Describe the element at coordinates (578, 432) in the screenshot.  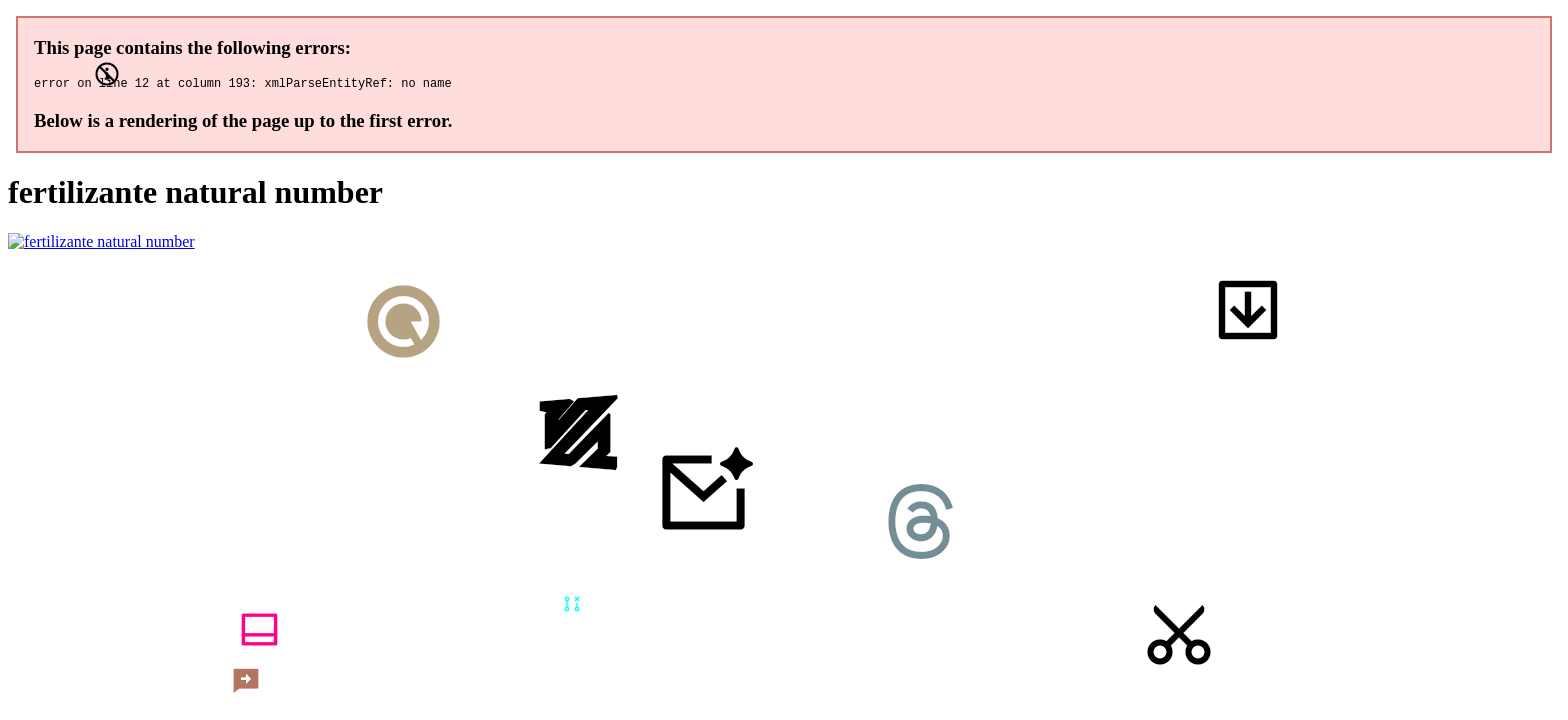
I see `FFmpeg multimedia framework logo` at that location.